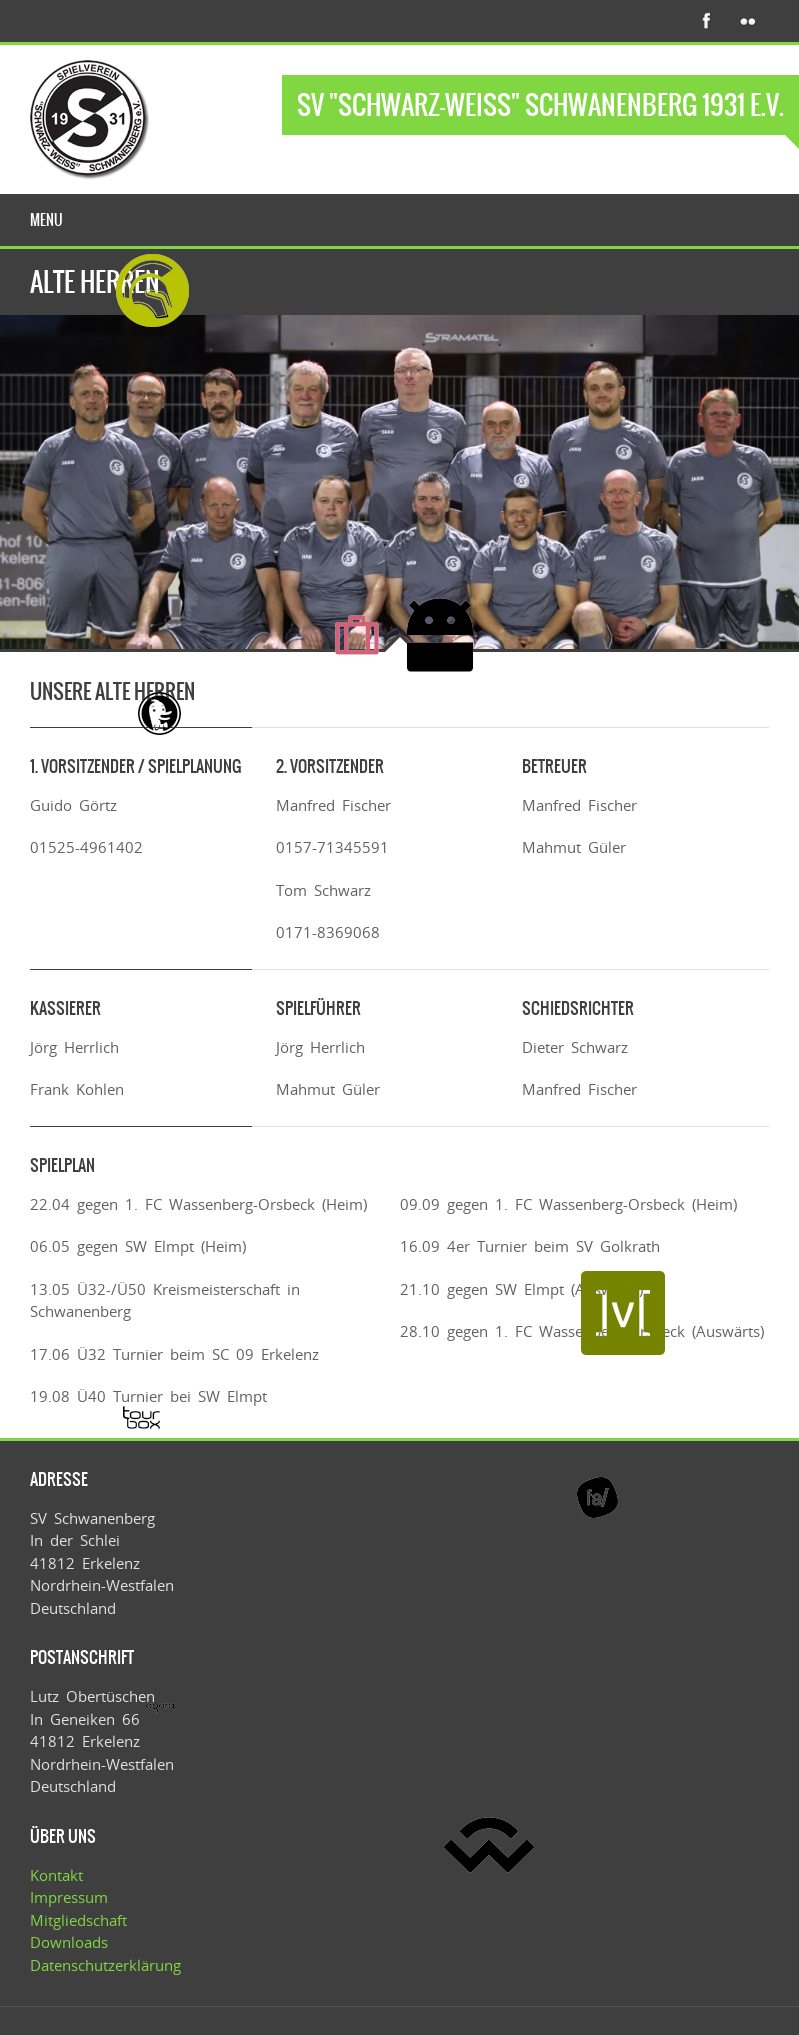 The height and width of the screenshot is (2035, 799). What do you see at coordinates (489, 1845) in the screenshot?
I see `connect your crypto wallet via WalletConnect` at bounding box center [489, 1845].